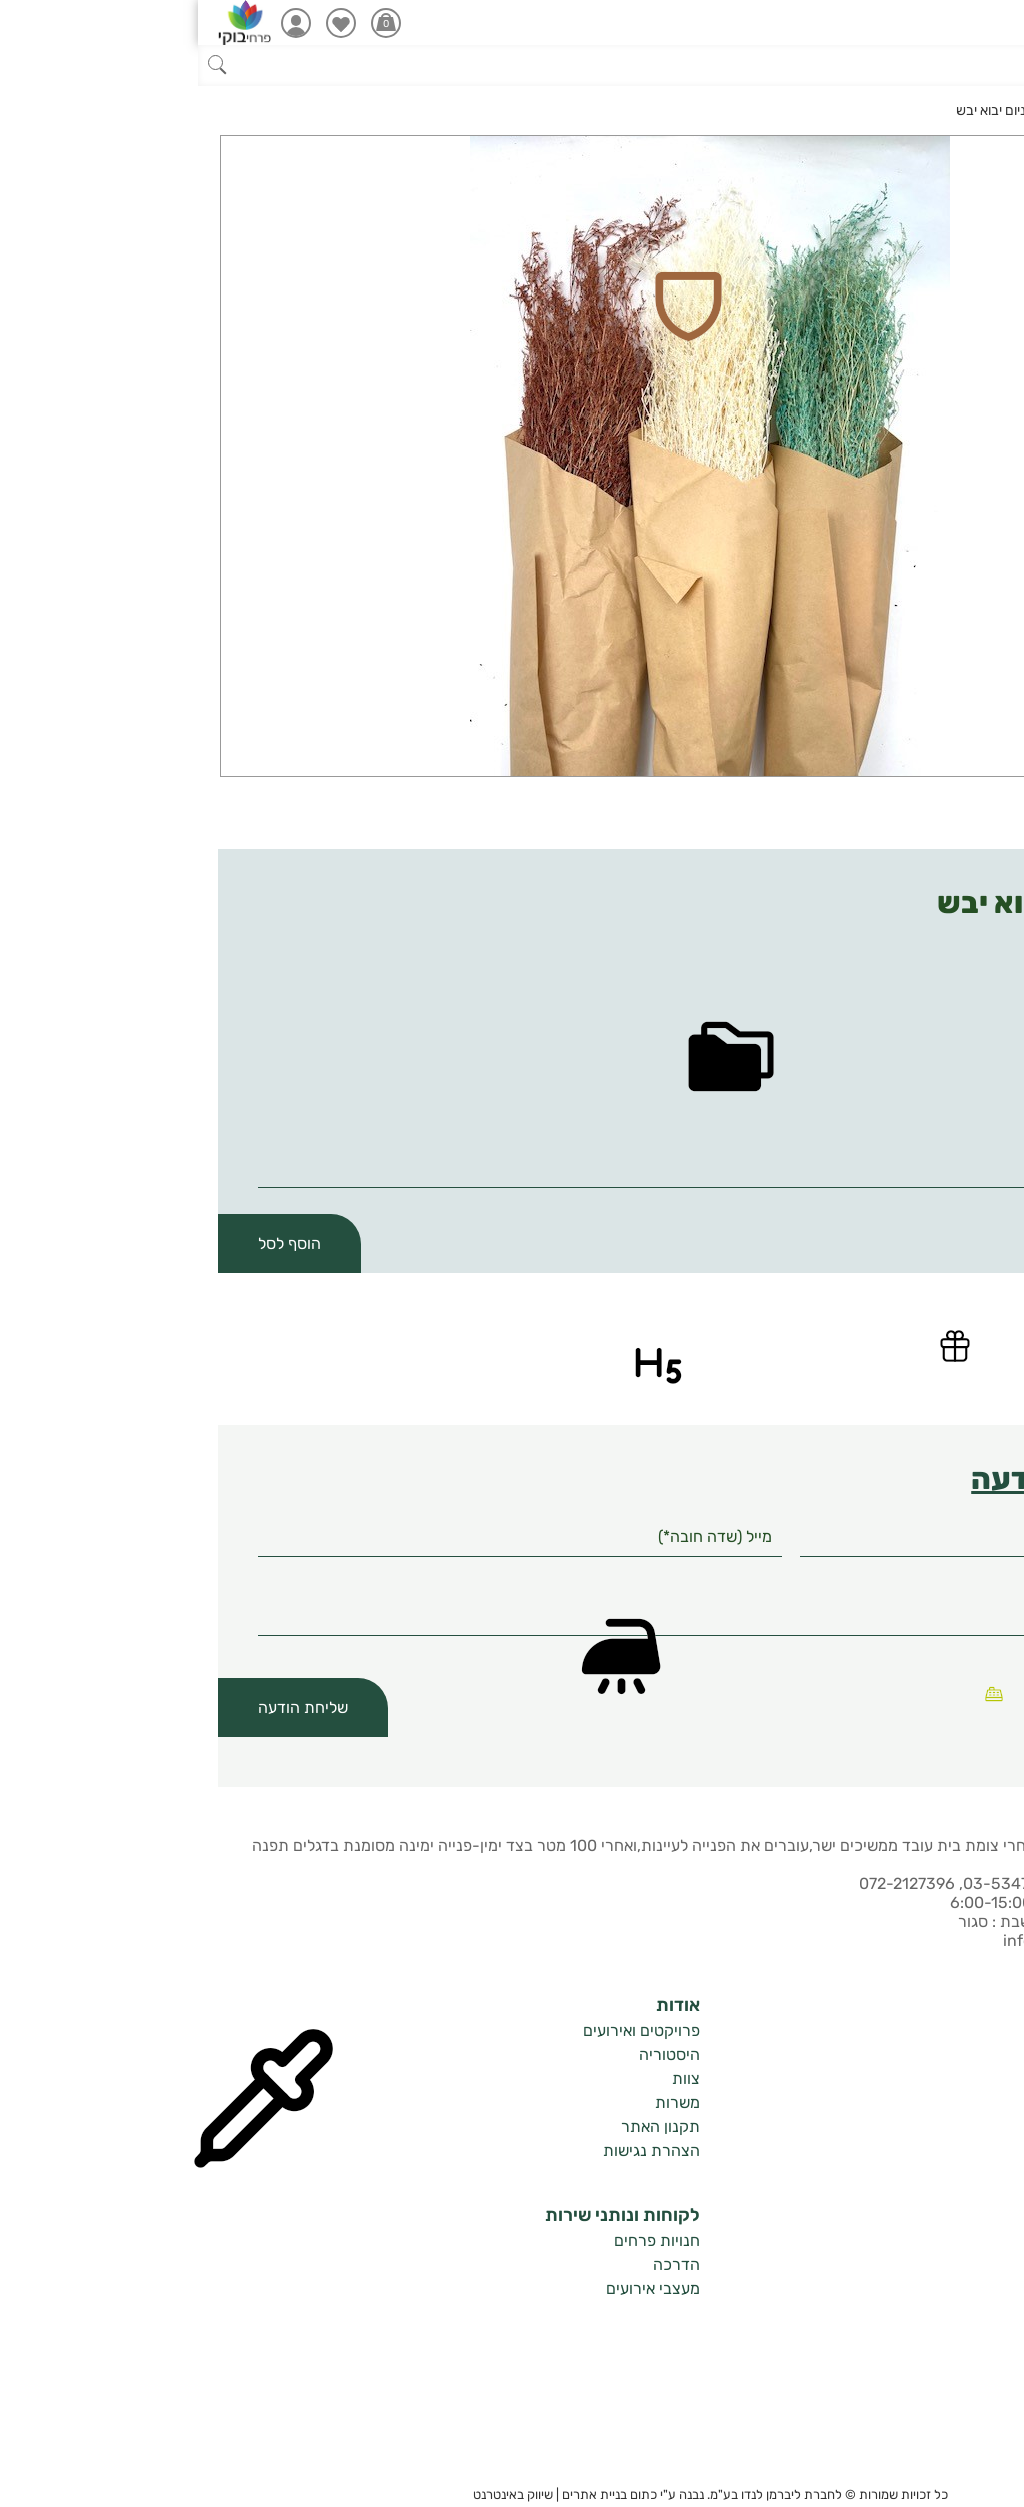  Describe the element at coordinates (729, 1056) in the screenshot. I see `browse all folders` at that location.